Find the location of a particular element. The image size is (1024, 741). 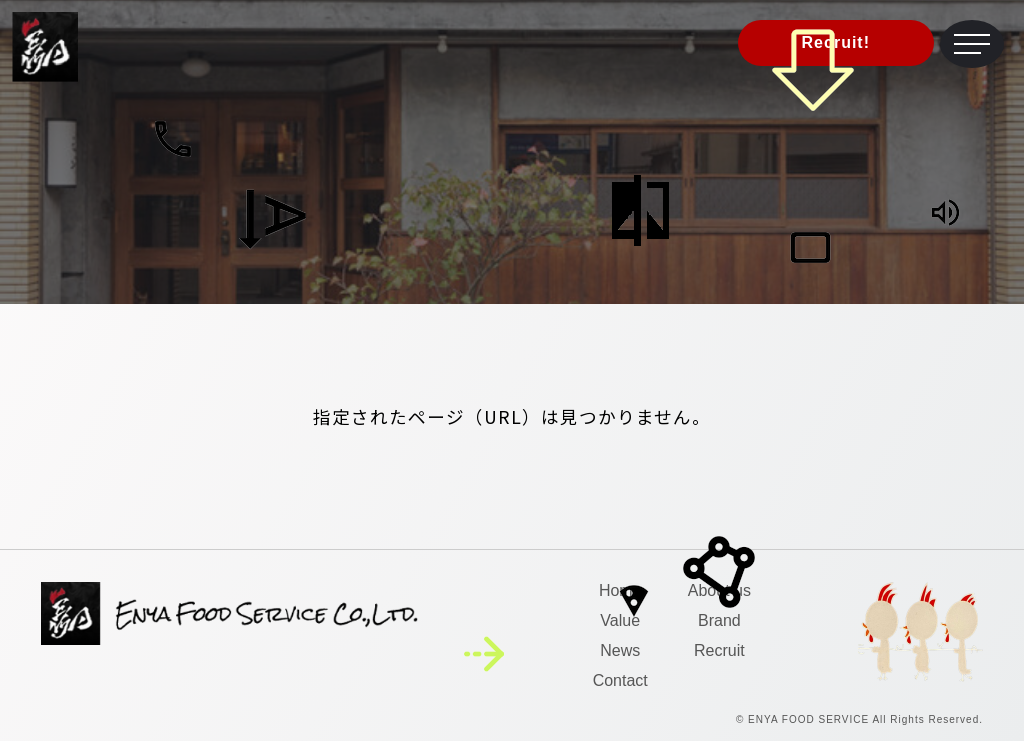

rotate text downward is located at coordinates (272, 219).